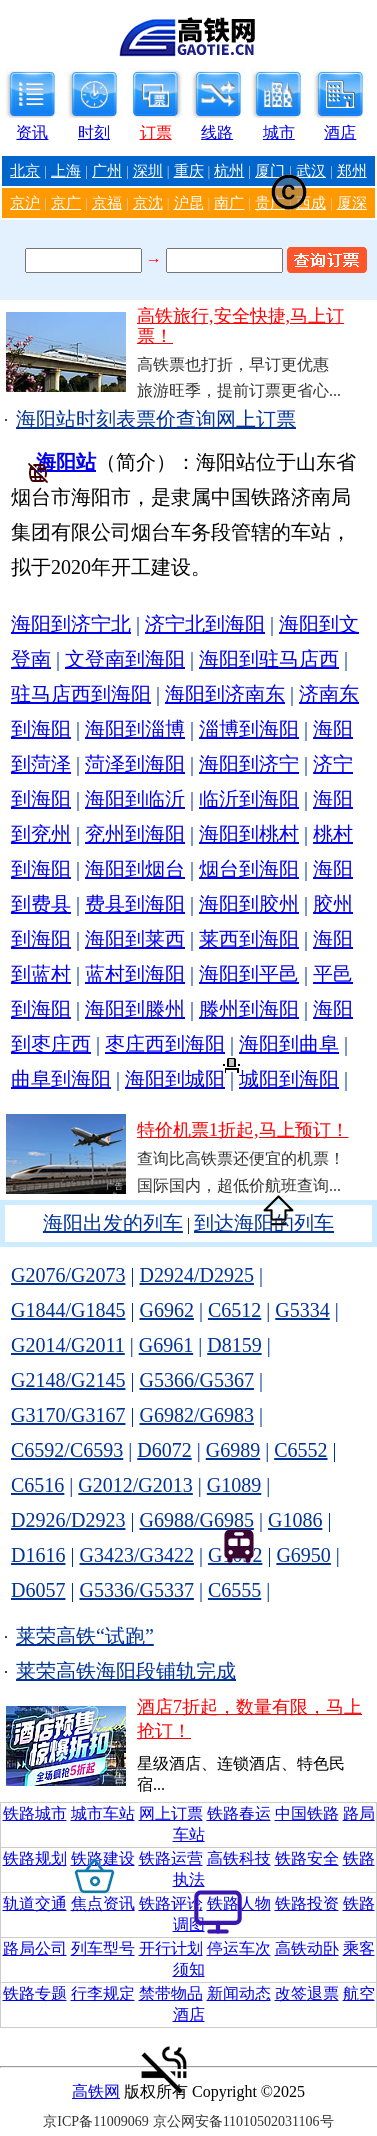 The image size is (377, 2136). I want to click on indicates a smoke-free or no smoking area, so click(164, 2069).